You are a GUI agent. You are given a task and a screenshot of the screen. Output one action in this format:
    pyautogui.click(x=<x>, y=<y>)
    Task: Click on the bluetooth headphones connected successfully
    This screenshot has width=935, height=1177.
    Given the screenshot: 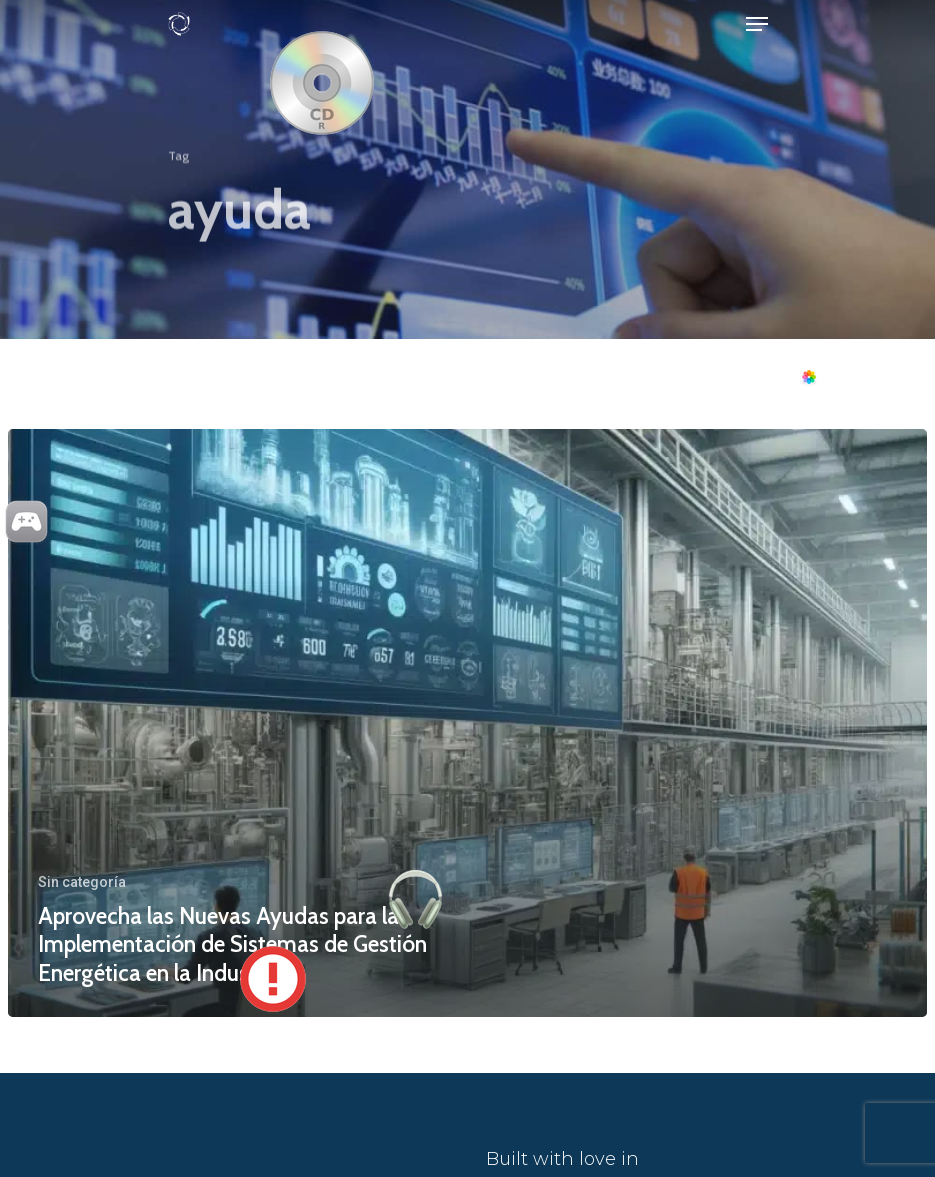 What is the action you would take?
    pyautogui.click(x=415, y=899)
    